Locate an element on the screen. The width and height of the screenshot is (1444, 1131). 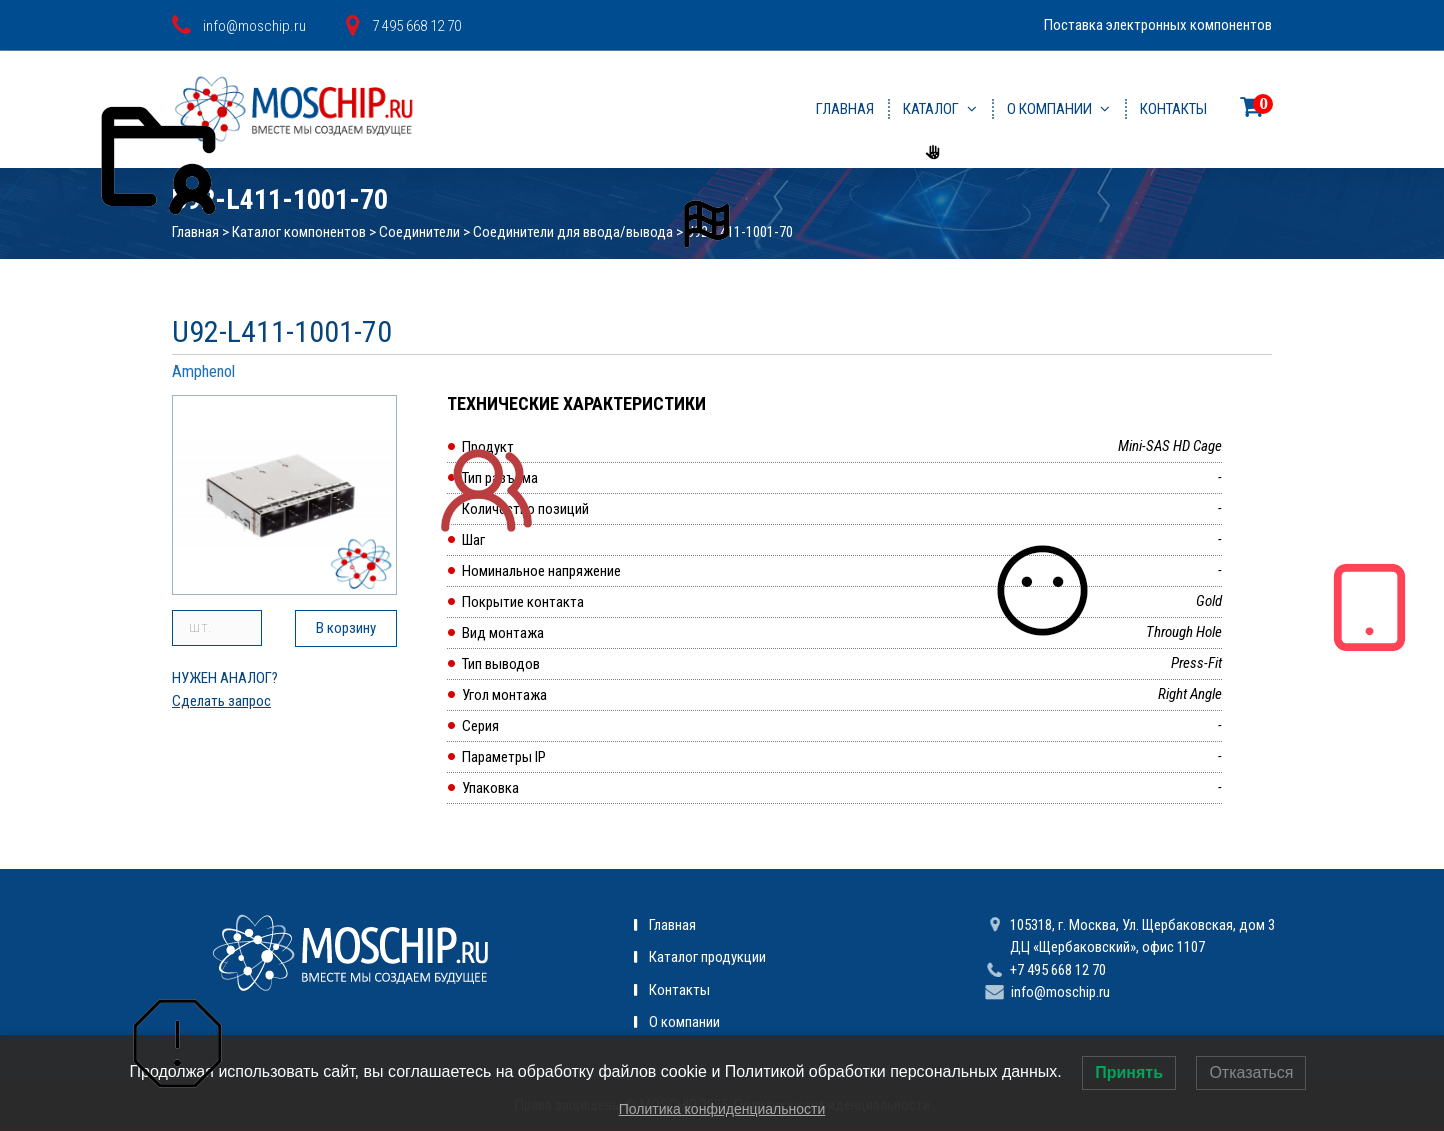
view group members or team is located at coordinates (486, 490).